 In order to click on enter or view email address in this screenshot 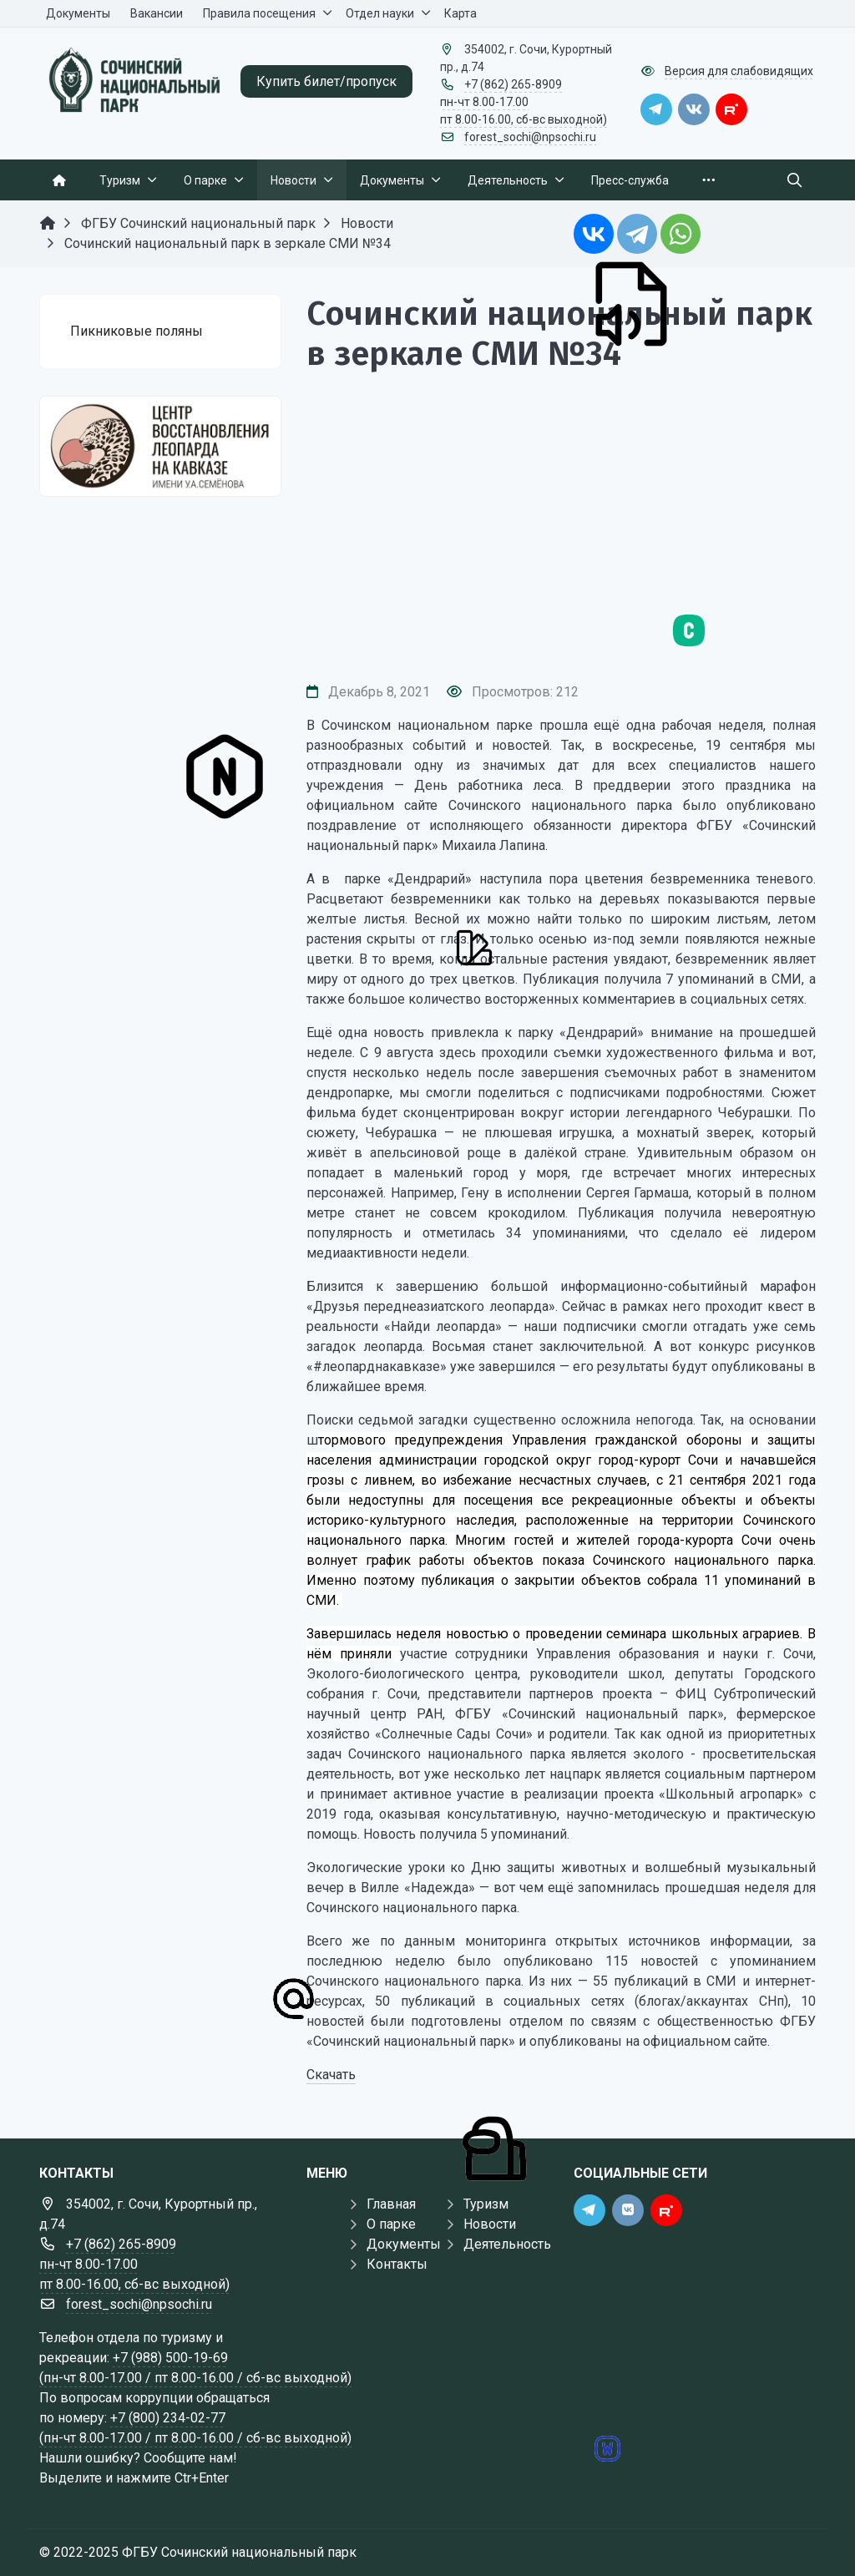, I will do `click(293, 1998)`.